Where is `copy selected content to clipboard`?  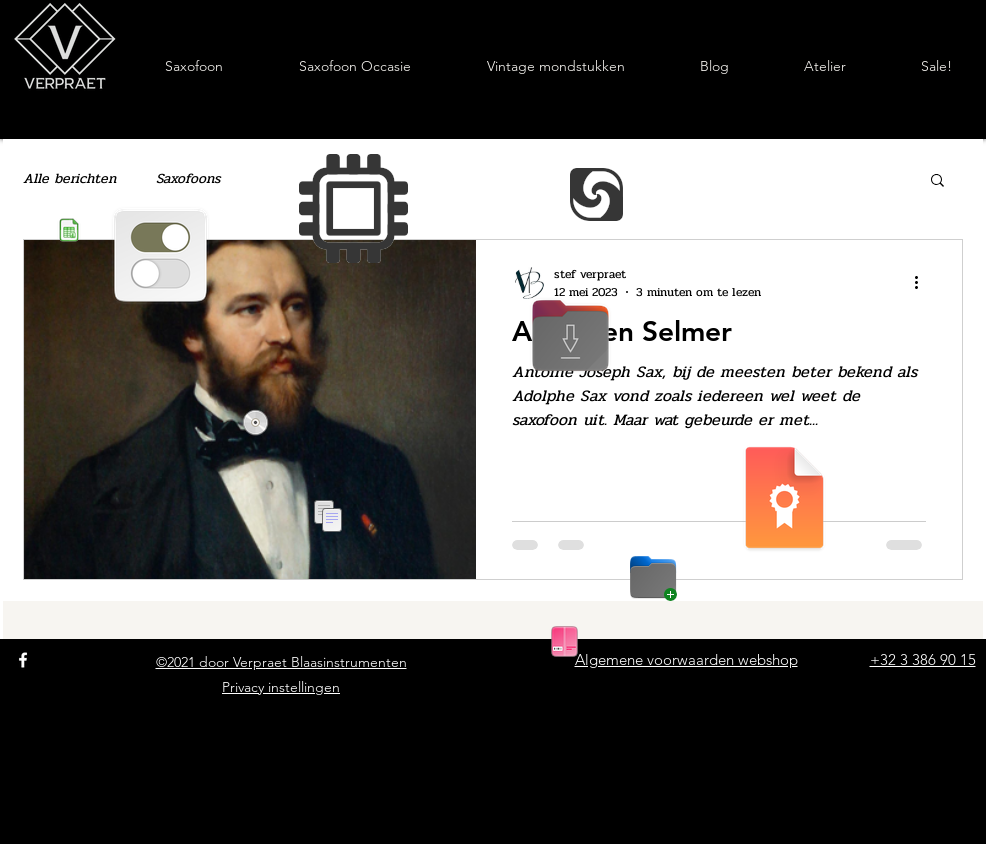
copy selected content to clipboard is located at coordinates (328, 516).